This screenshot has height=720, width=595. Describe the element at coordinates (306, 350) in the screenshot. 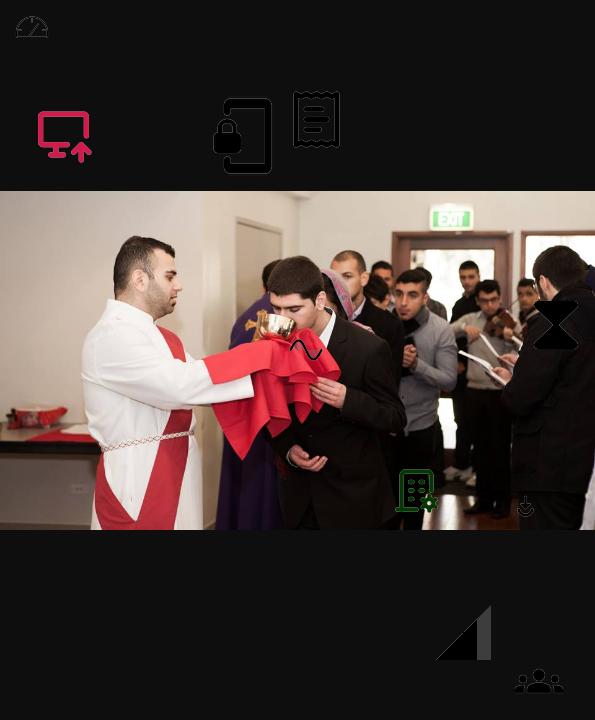

I see `adjust audio or sound wave settings` at that location.